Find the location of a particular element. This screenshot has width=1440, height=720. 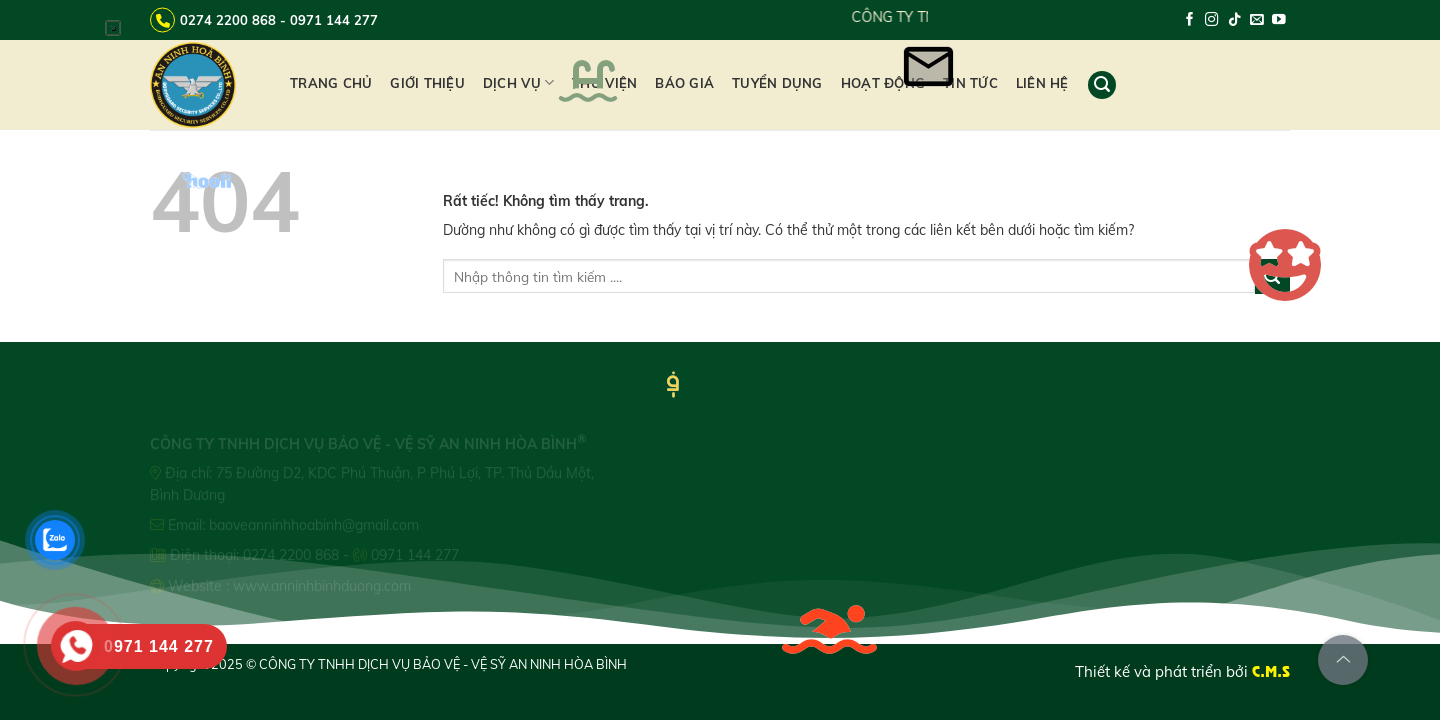

hooli company logo is located at coordinates (206, 180).